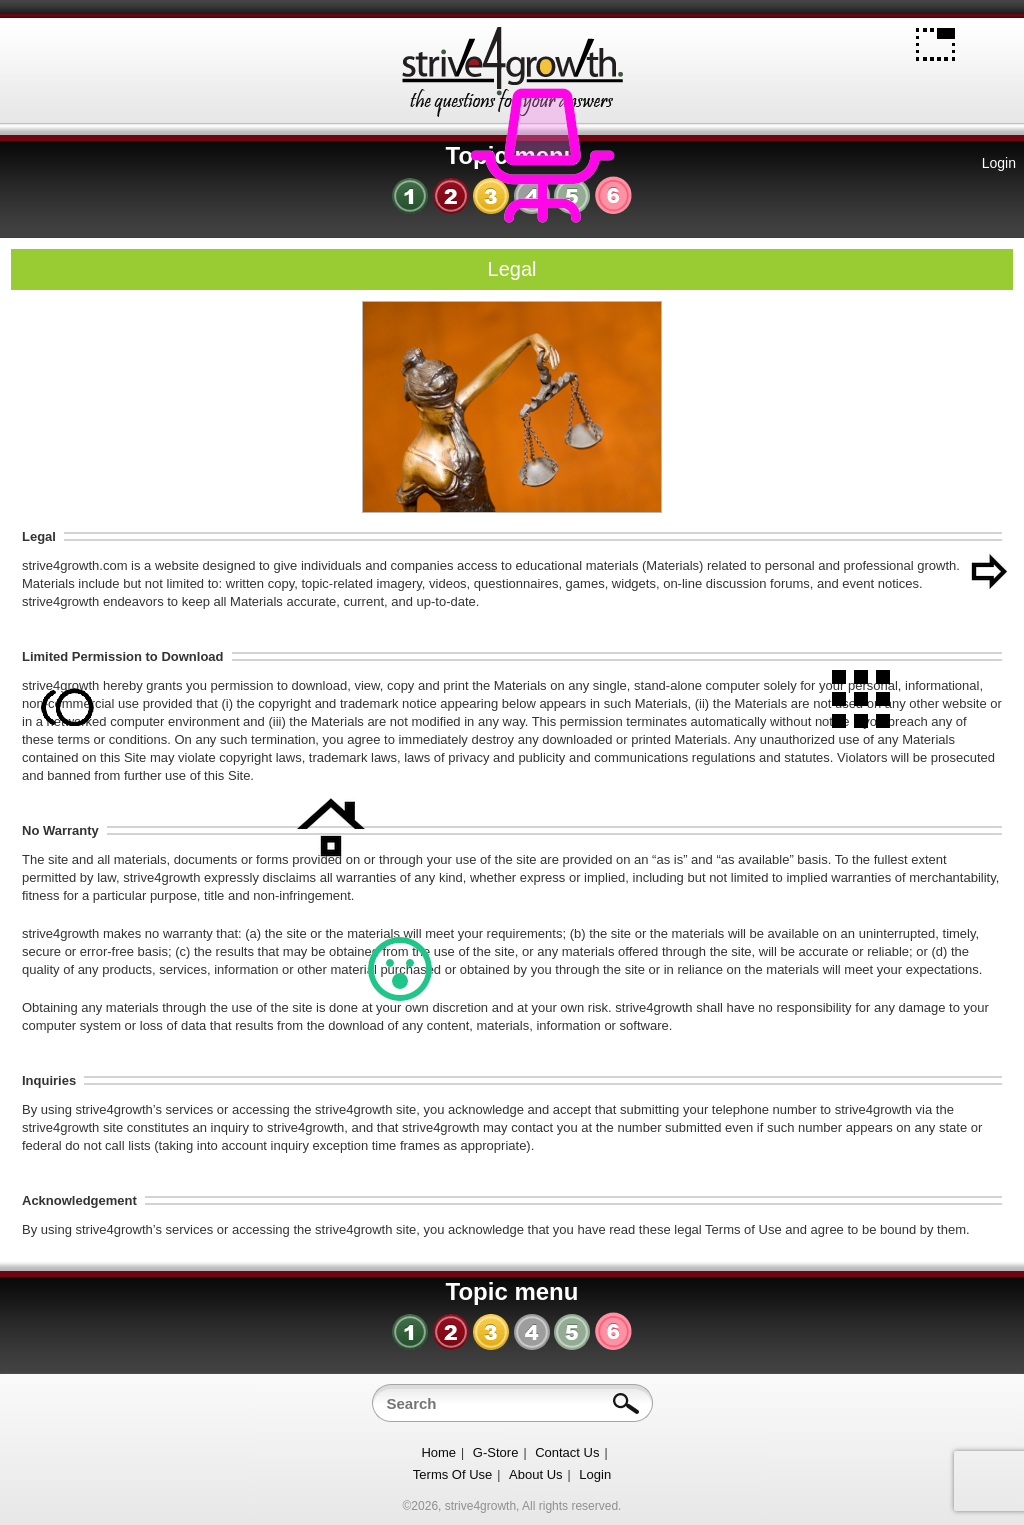 The width and height of the screenshot is (1024, 1525). I want to click on forward an email or message, so click(989, 571).